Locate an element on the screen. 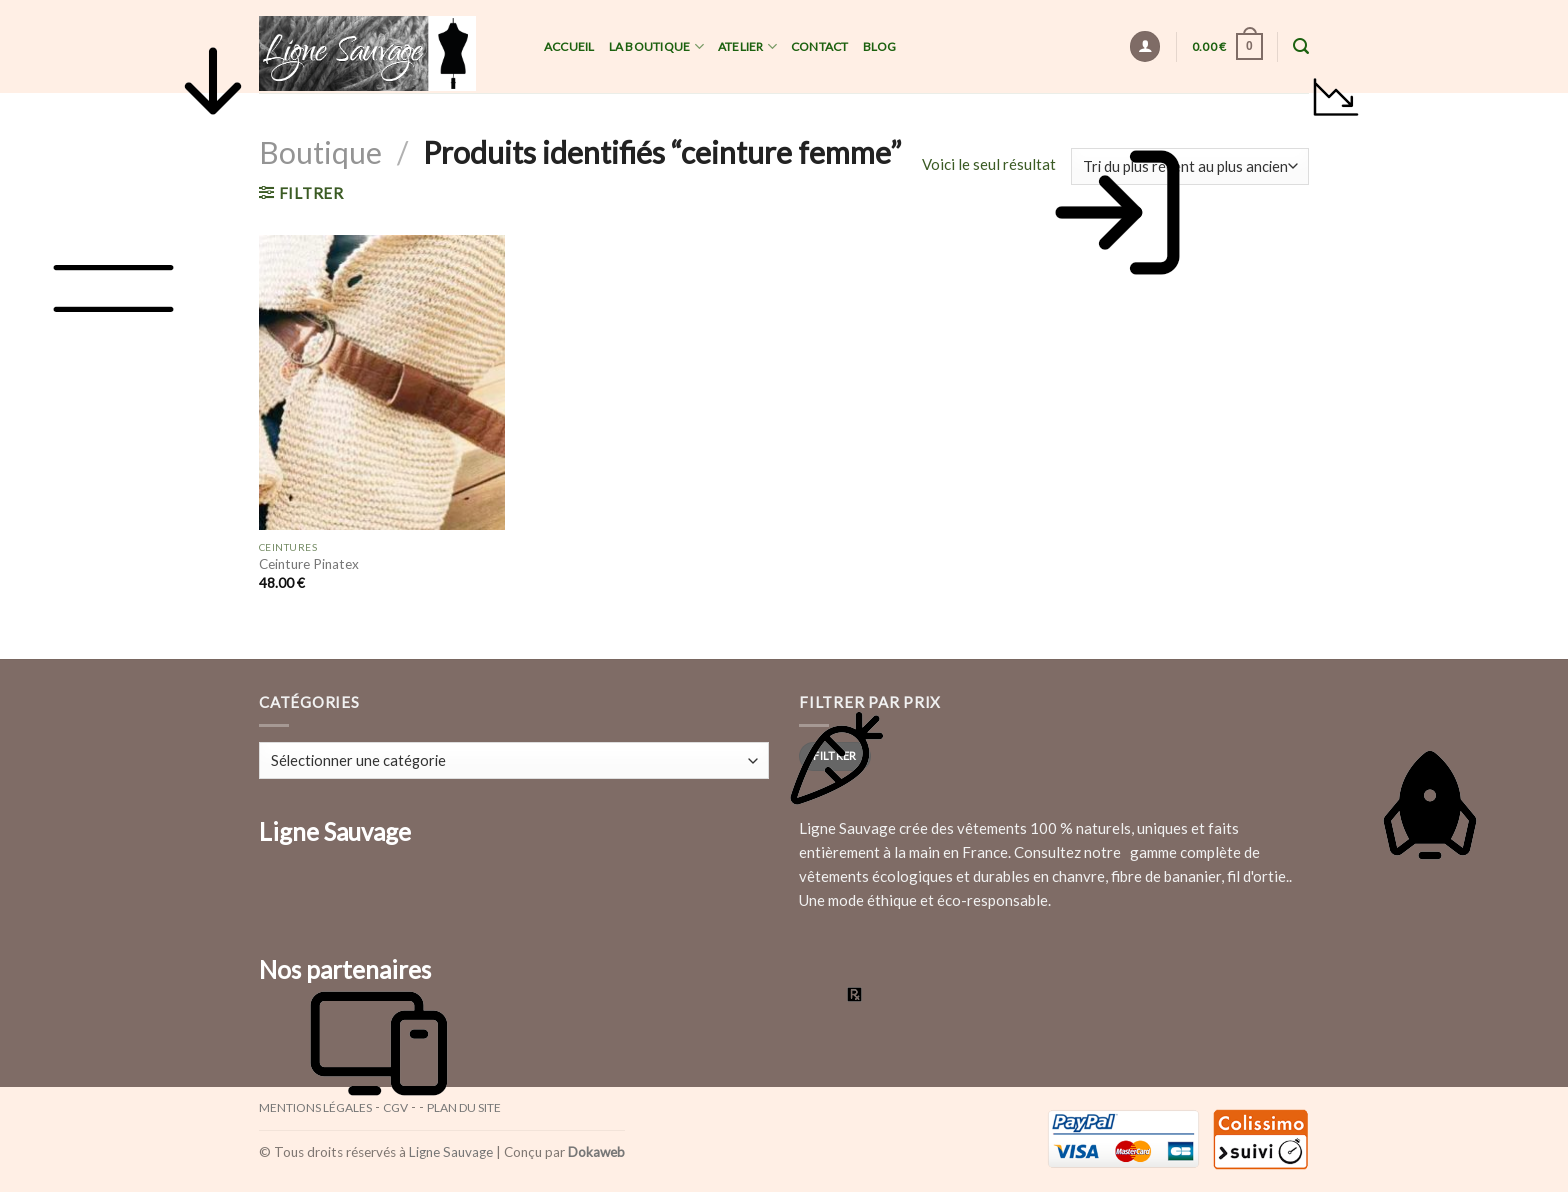 This screenshot has height=1192, width=1568. view declining metrics or trends is located at coordinates (1336, 97).